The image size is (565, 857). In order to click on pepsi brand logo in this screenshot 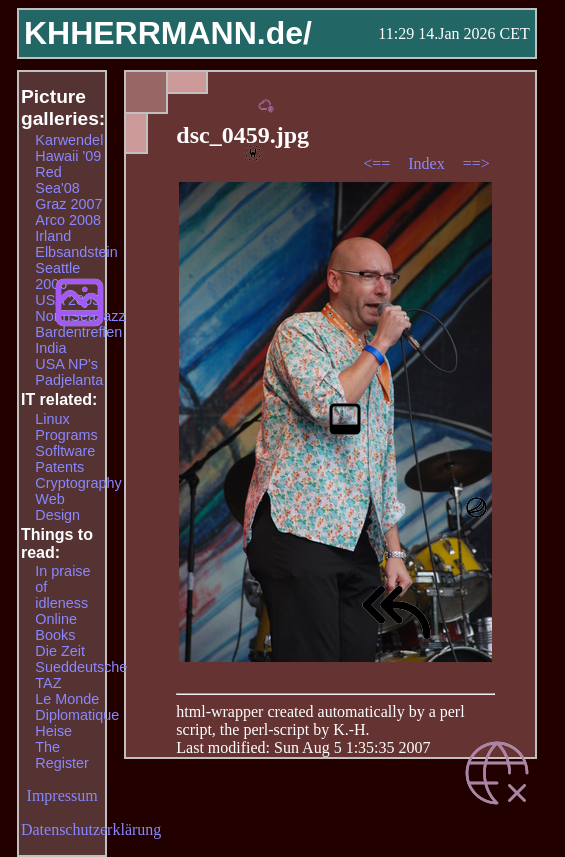, I will do `click(476, 507)`.